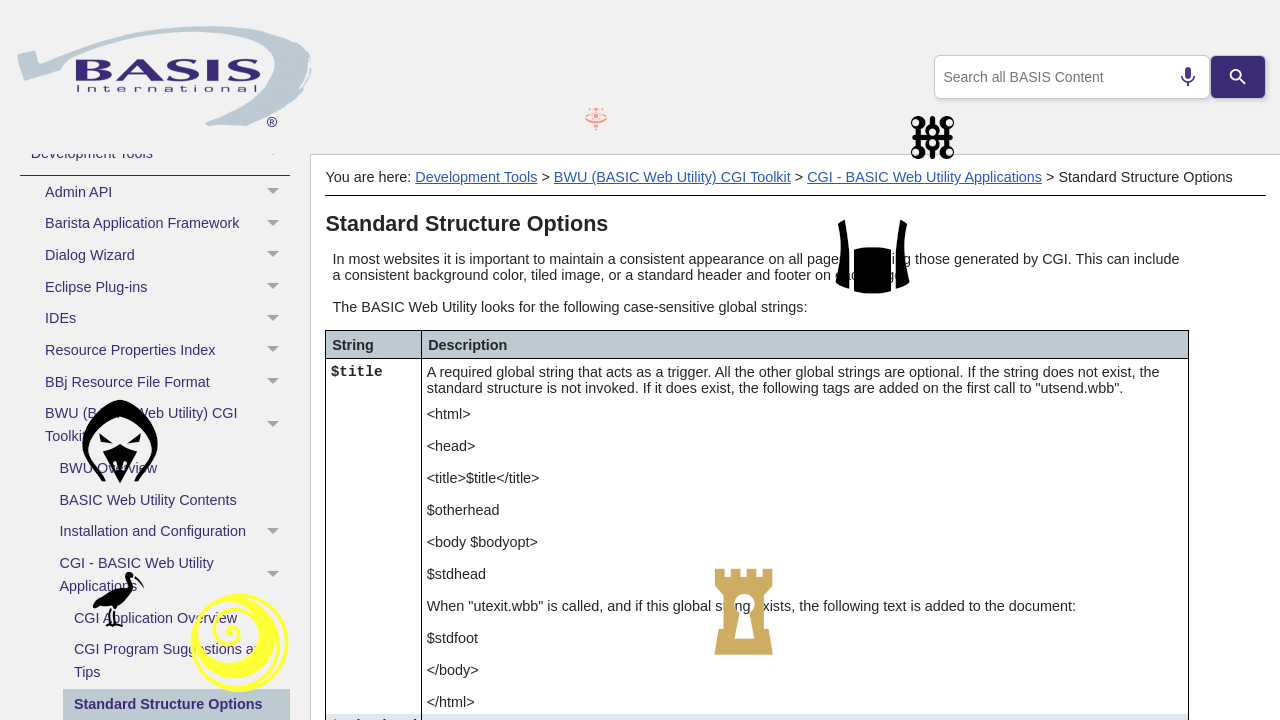  Describe the element at coordinates (239, 642) in the screenshot. I see `collectible shell currency or treasure item` at that location.